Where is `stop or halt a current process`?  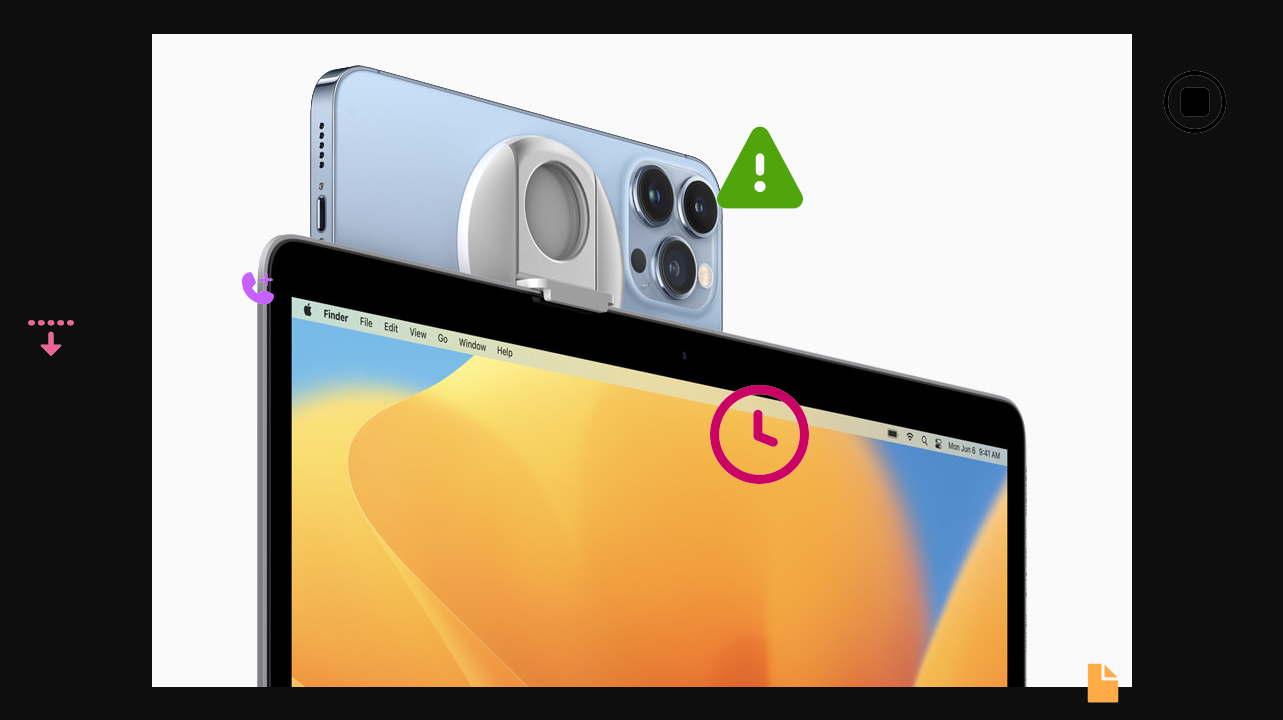
stop or halt a current process is located at coordinates (1195, 102).